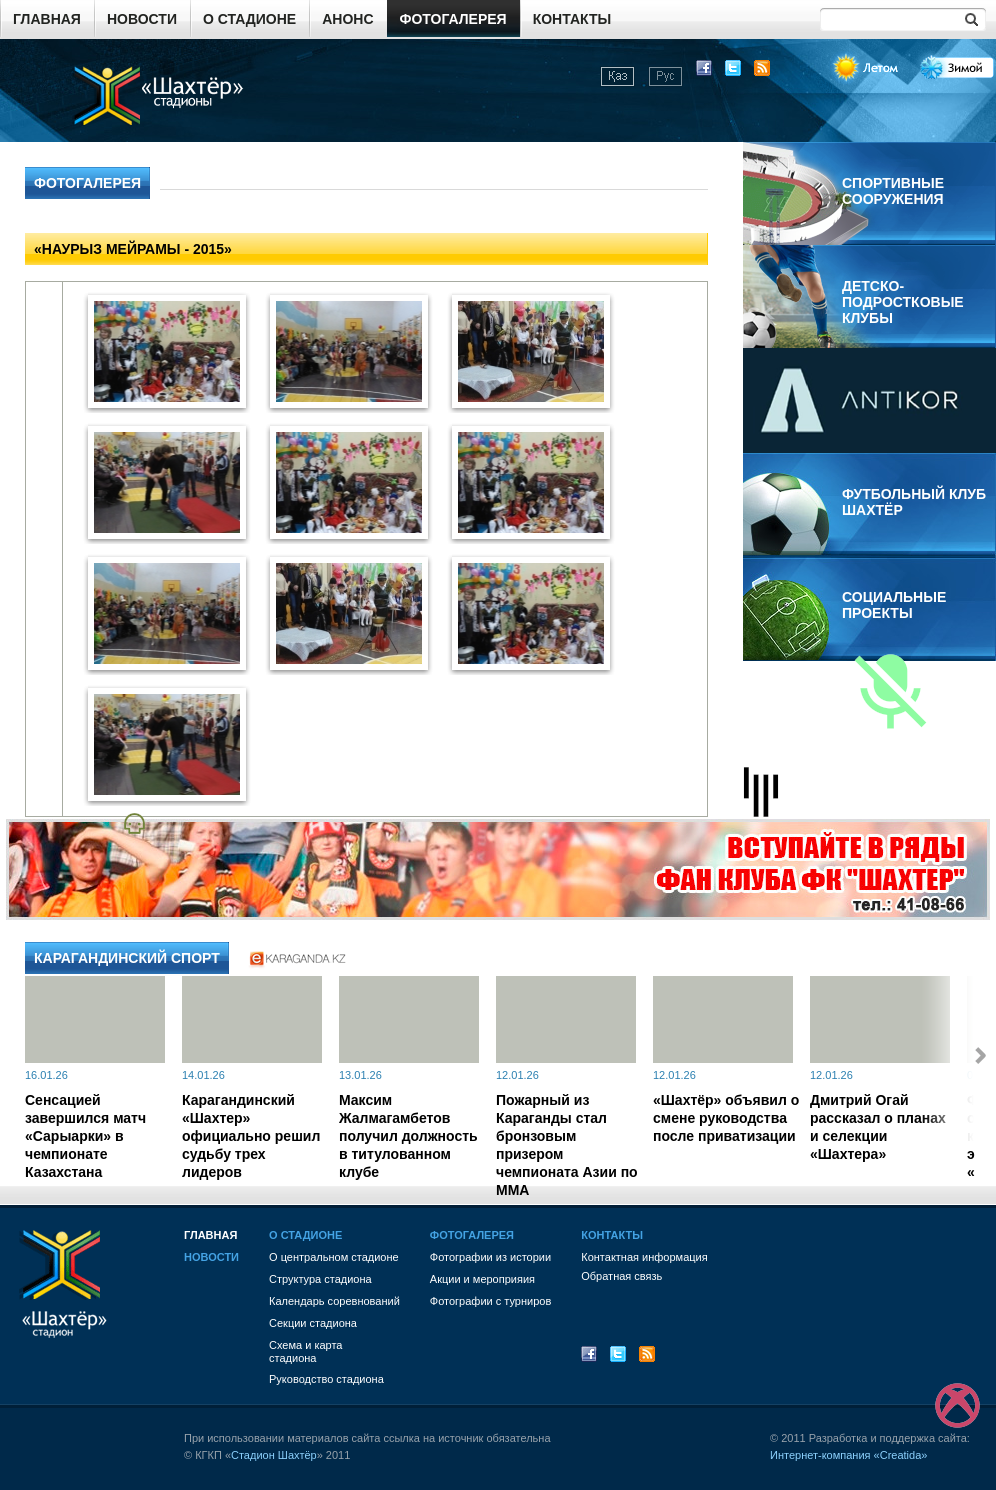  Describe the element at coordinates (134, 823) in the screenshot. I see `indicates dangerous or hazardous content` at that location.